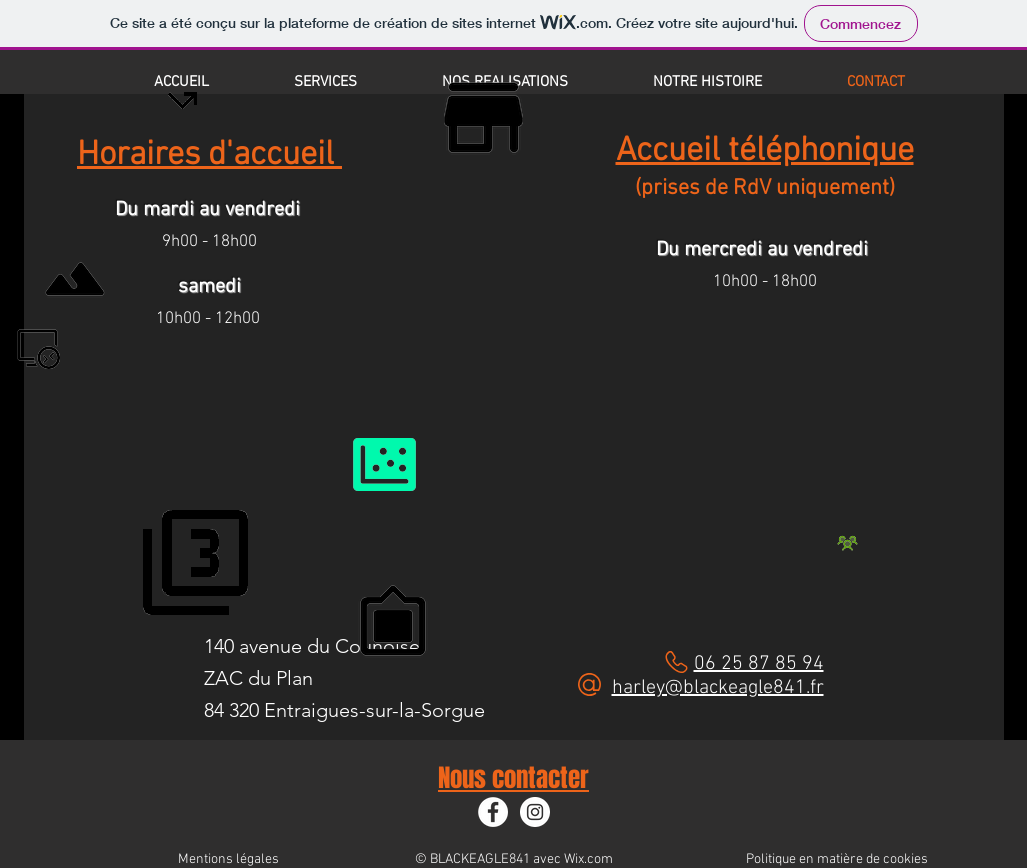 The height and width of the screenshot is (868, 1027). Describe the element at coordinates (75, 278) in the screenshot. I see `view terrain or topographic map layer` at that location.